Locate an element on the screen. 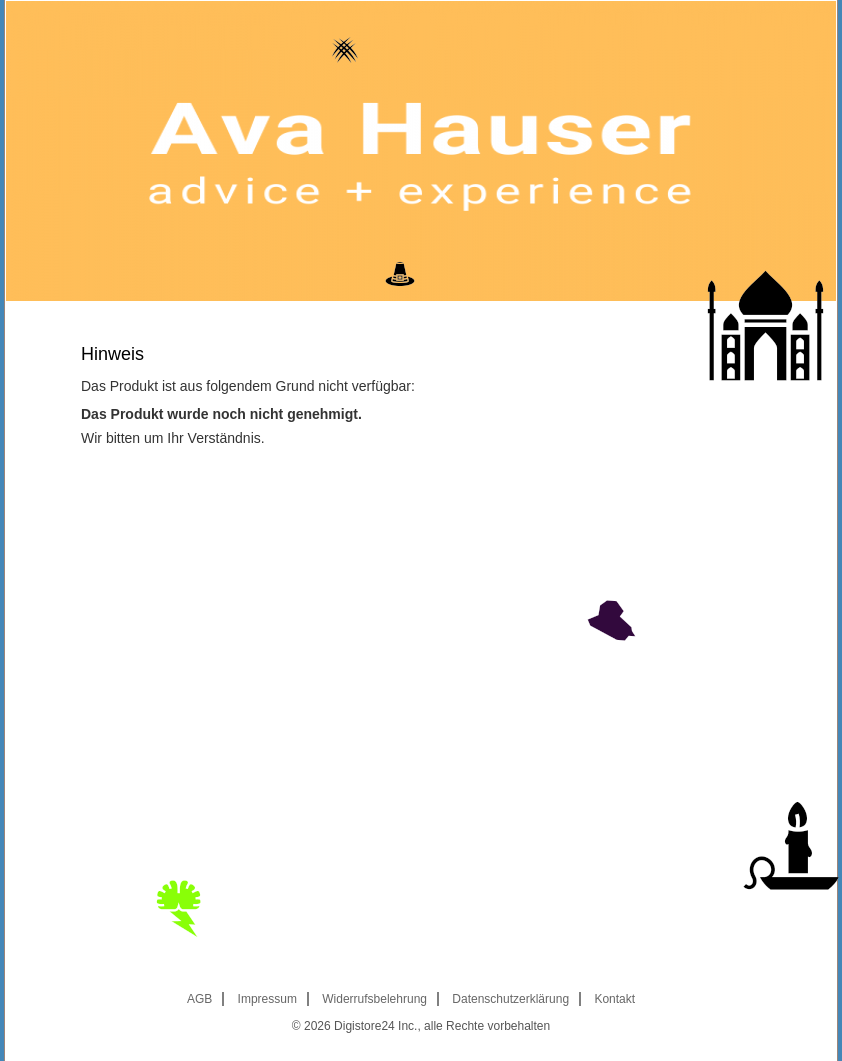 This screenshot has width=842, height=1061. thanksgiving-themed content or seasonal event is located at coordinates (400, 274).